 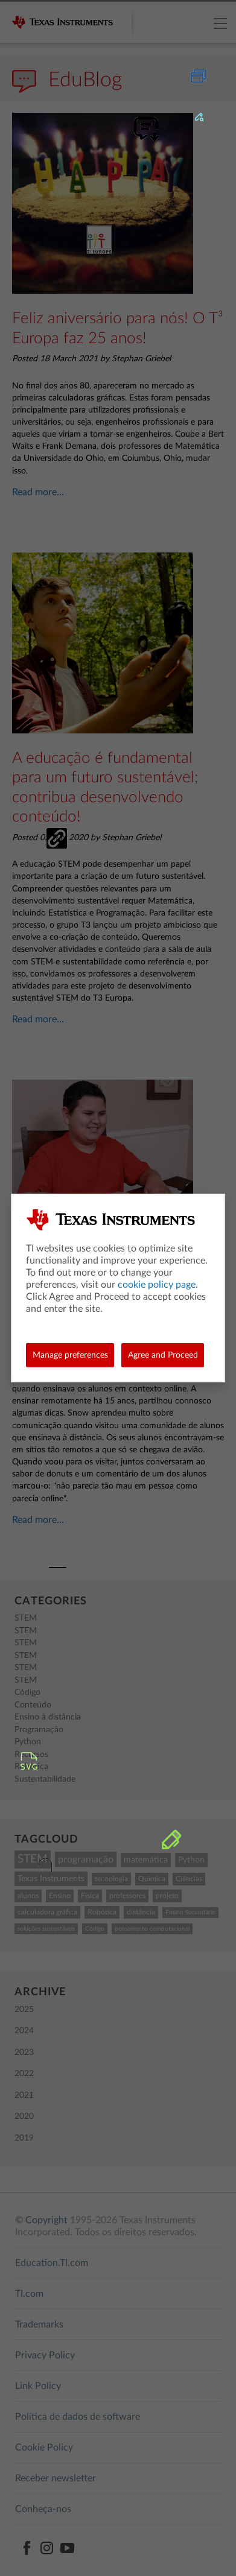 What do you see at coordinates (45, 1866) in the screenshot?
I see `indicates set intersection in data operations` at bounding box center [45, 1866].